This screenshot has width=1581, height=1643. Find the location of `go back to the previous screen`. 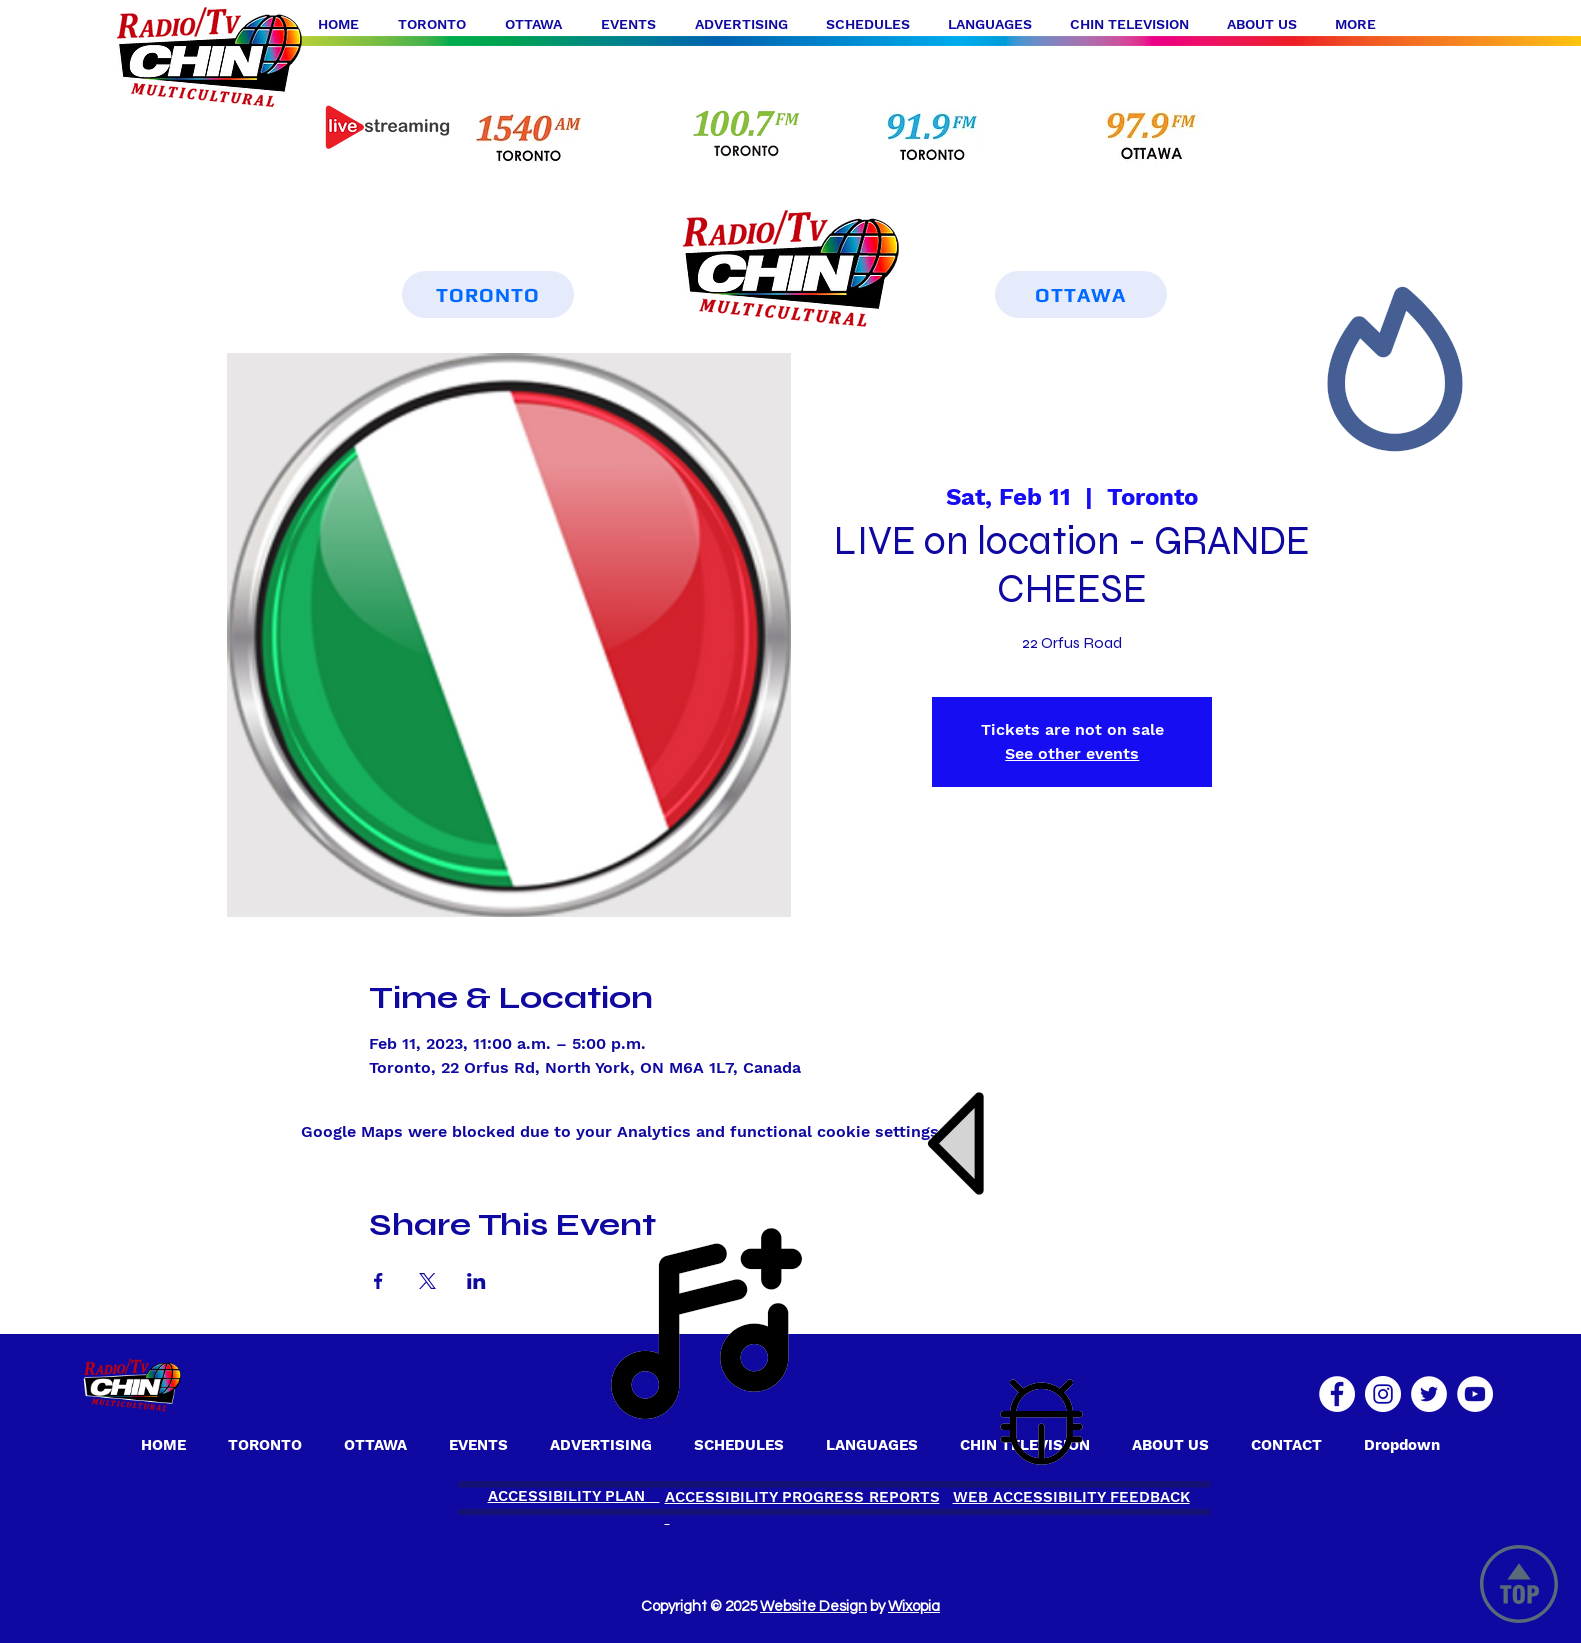

go back to the previous screen is located at coordinates (960, 1143).